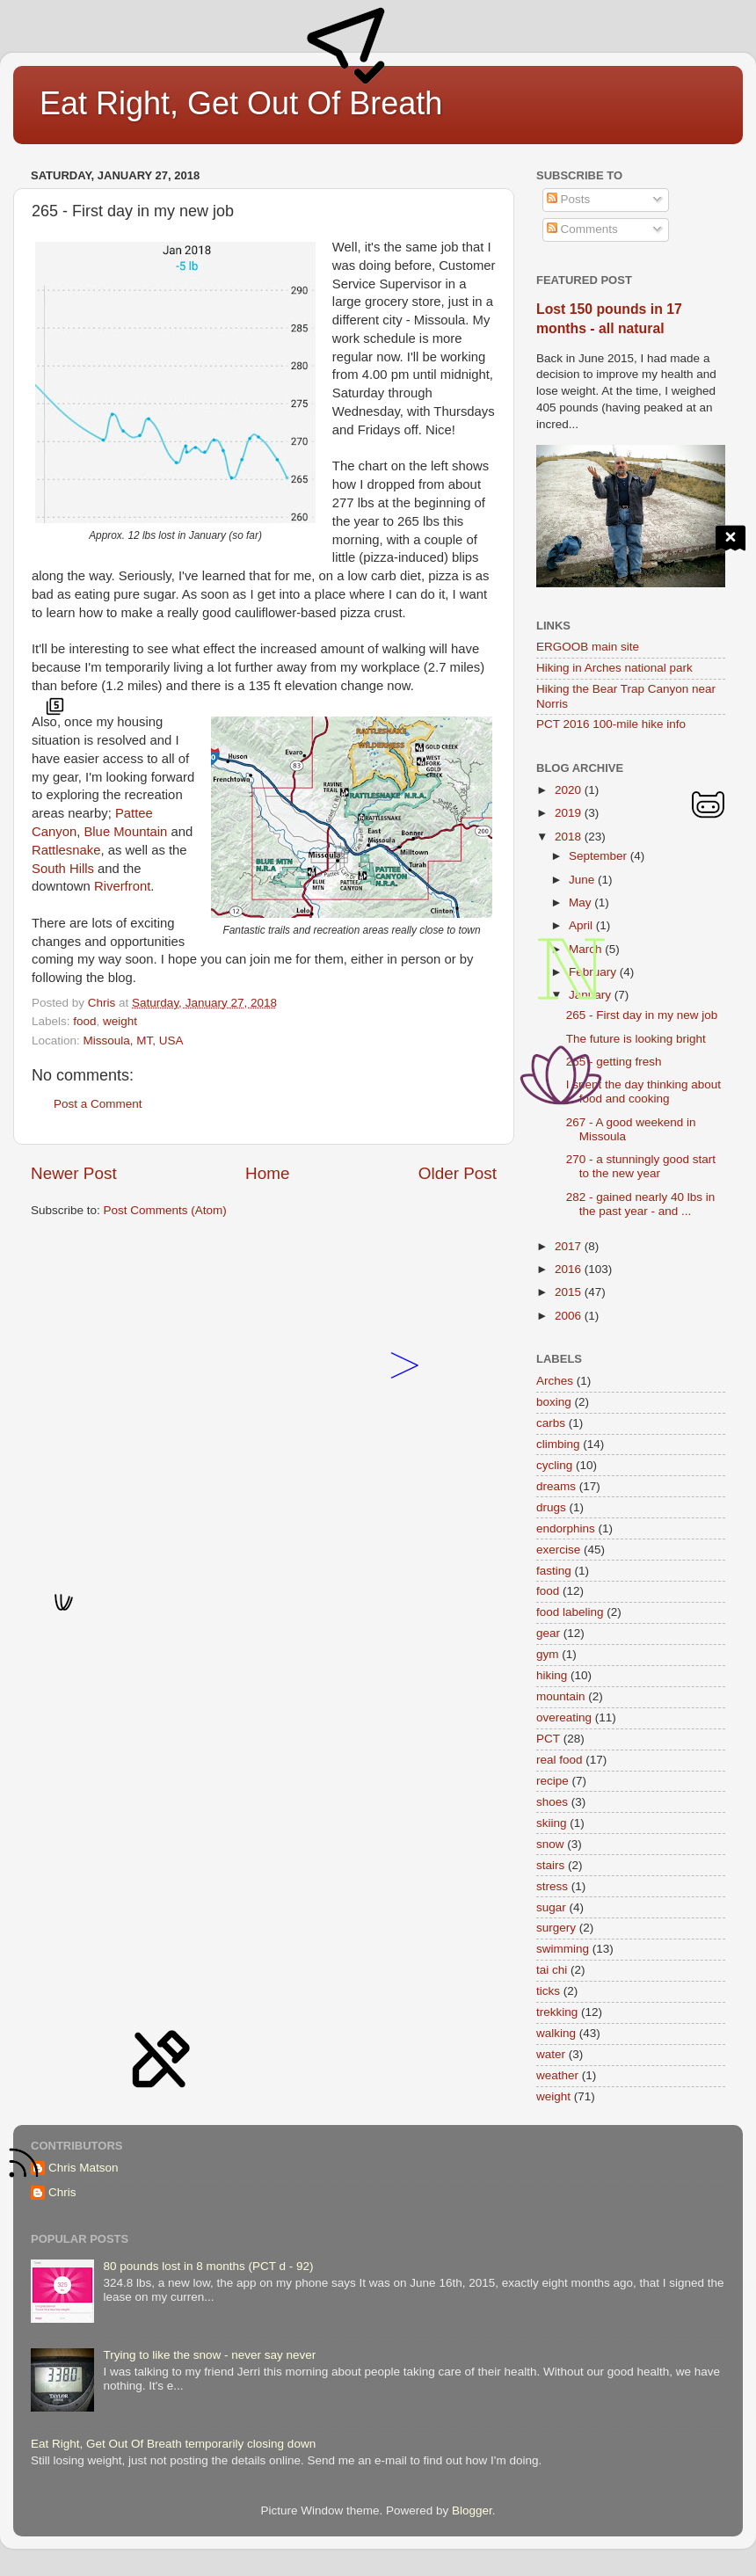 This screenshot has width=756, height=2576. Describe the element at coordinates (708, 804) in the screenshot. I see `finn the human character icon from adventure time` at that location.